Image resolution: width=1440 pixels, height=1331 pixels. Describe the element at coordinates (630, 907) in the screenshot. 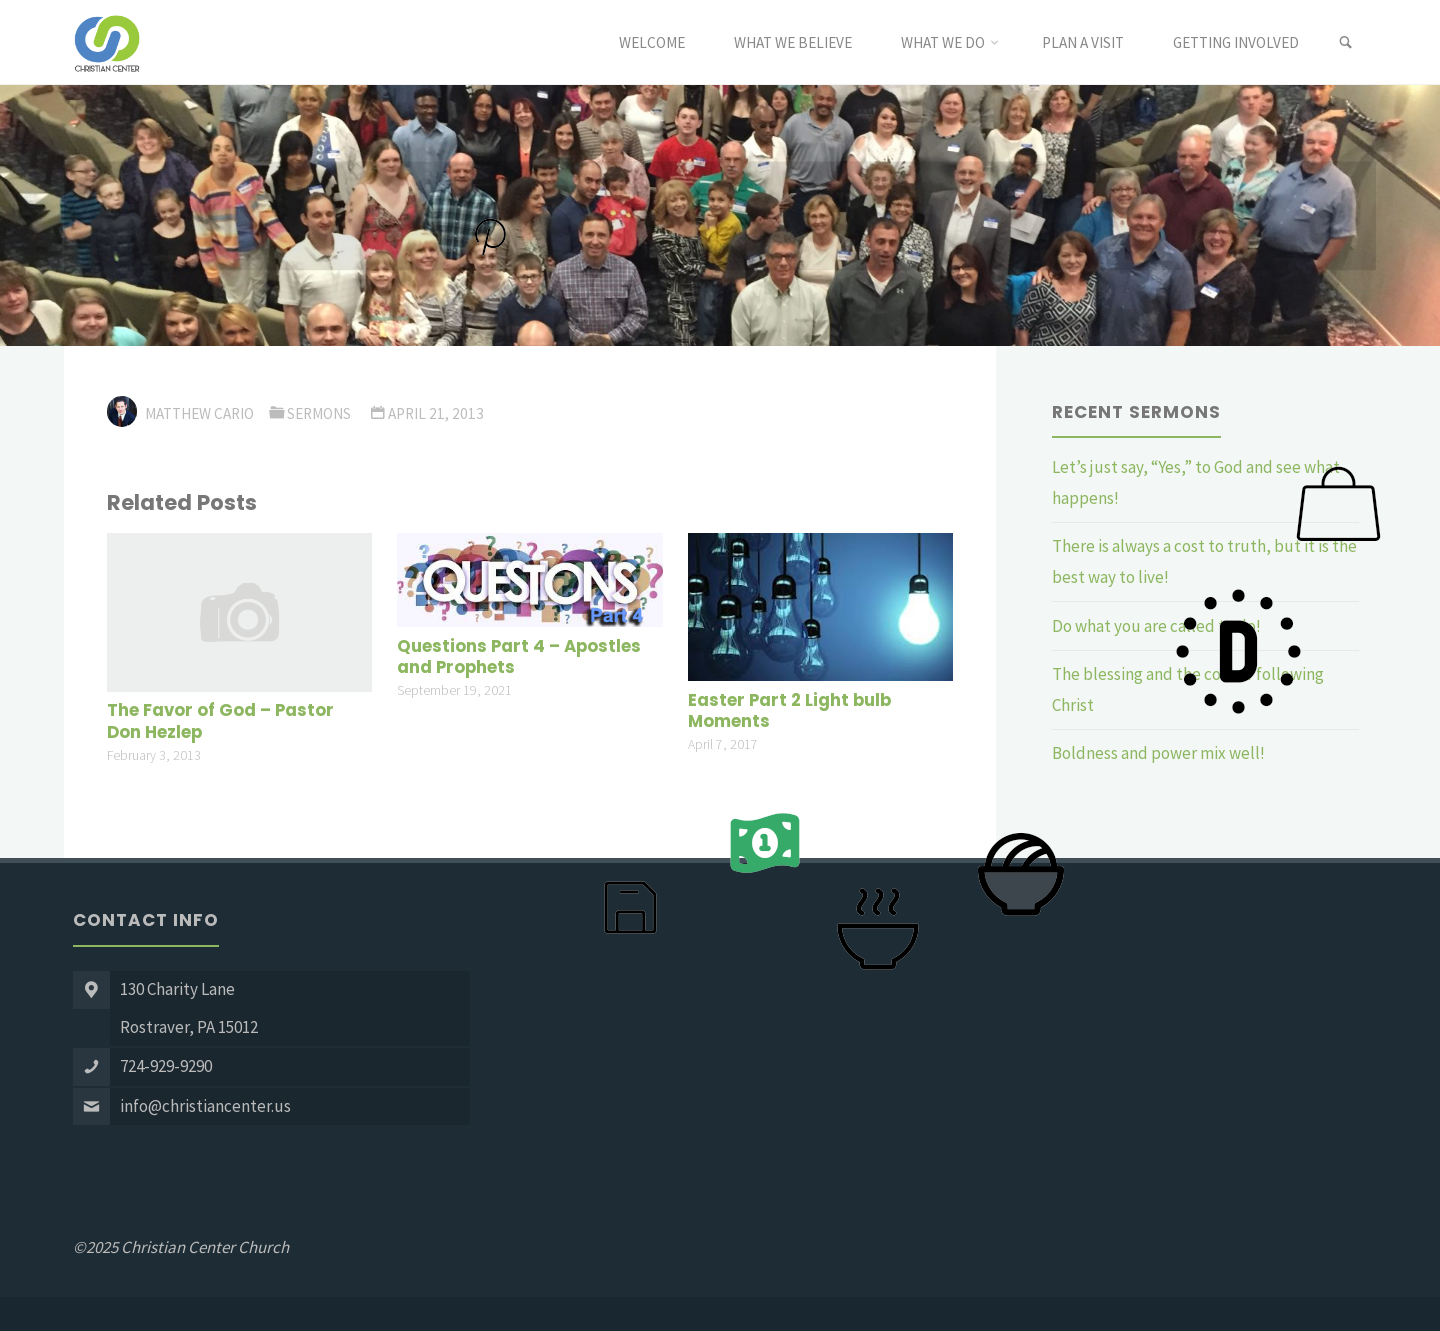

I see `save current file or document` at that location.